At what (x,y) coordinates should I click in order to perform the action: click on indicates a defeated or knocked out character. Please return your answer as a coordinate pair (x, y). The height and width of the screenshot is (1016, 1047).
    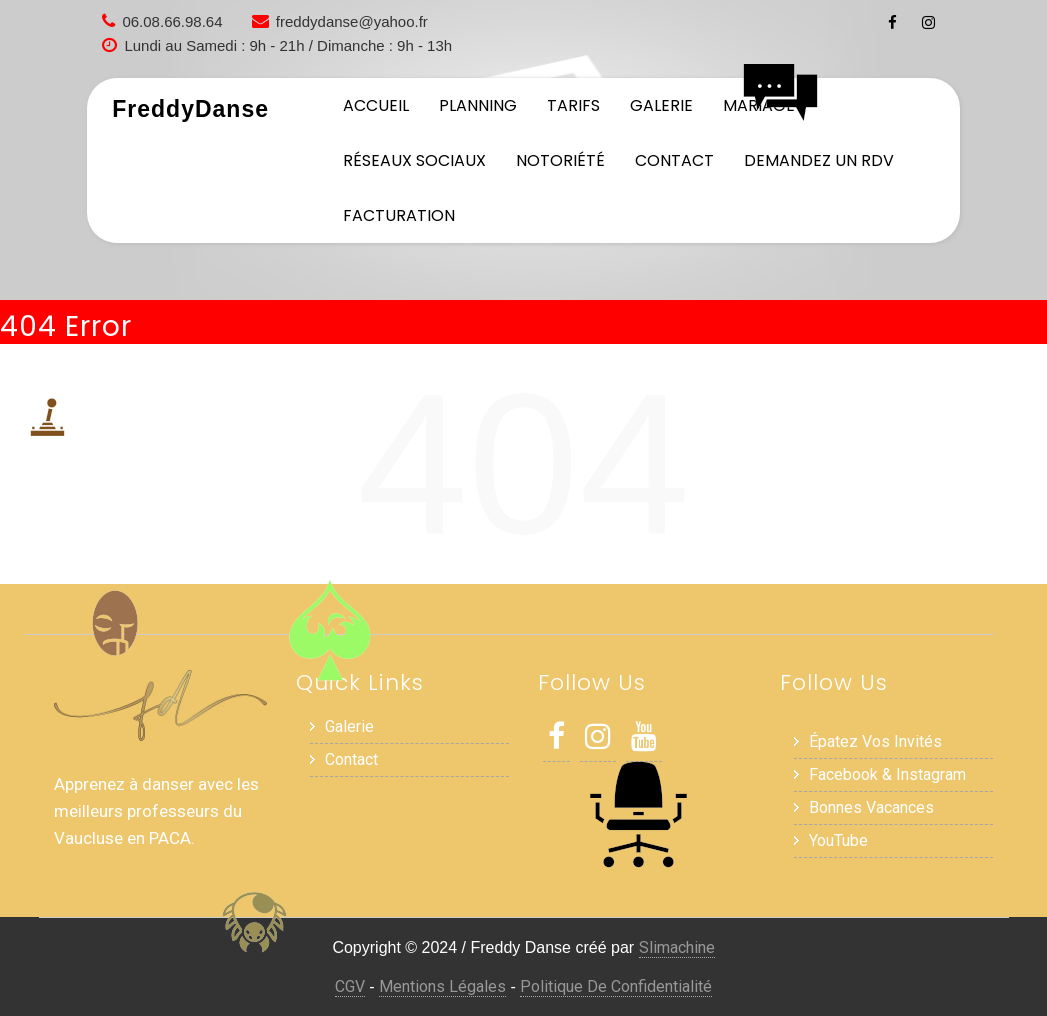
    Looking at the image, I should click on (114, 623).